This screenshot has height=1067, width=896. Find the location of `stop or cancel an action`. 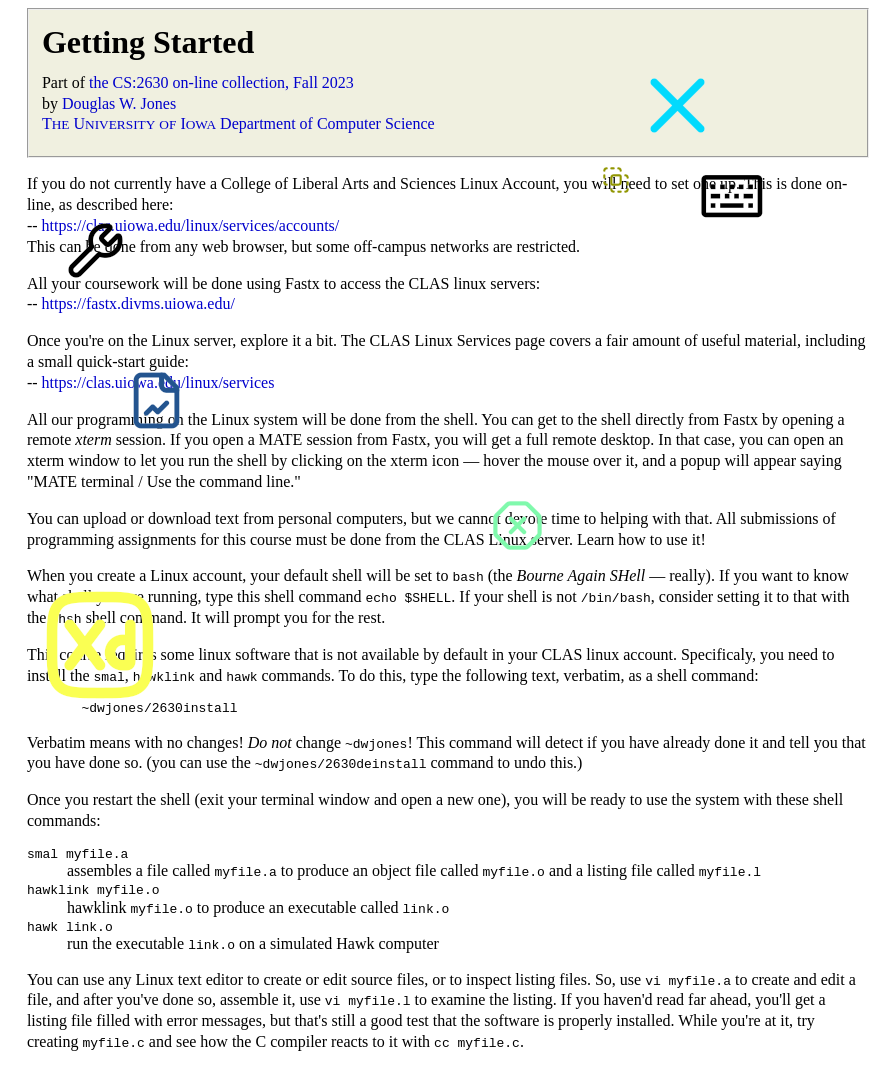

stop or cancel an action is located at coordinates (517, 525).